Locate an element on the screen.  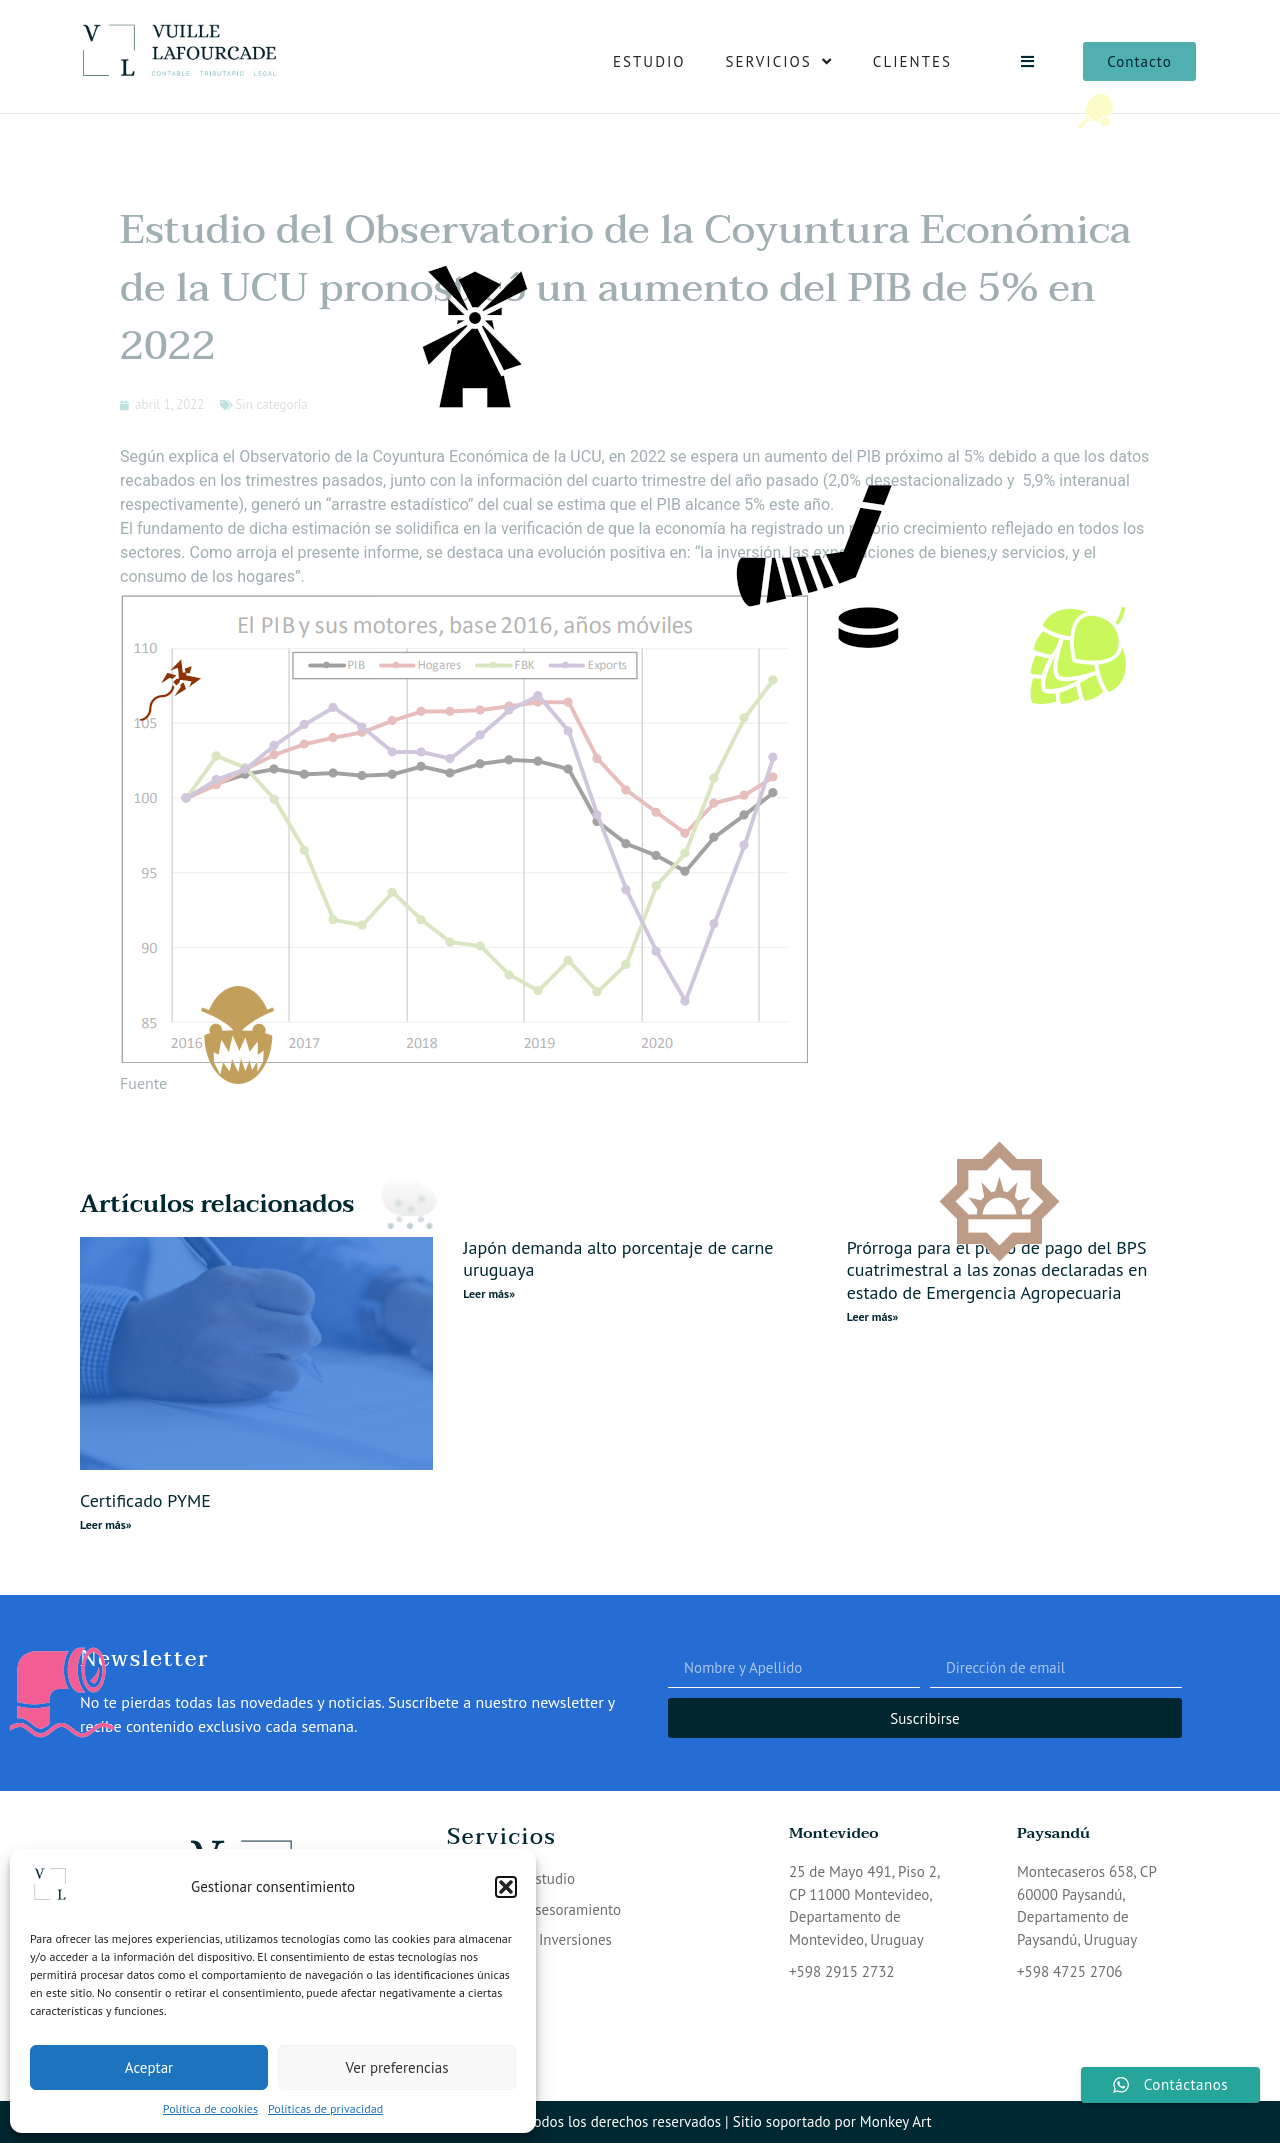
indicates beer or brewing-related content is located at coordinates (1078, 655).